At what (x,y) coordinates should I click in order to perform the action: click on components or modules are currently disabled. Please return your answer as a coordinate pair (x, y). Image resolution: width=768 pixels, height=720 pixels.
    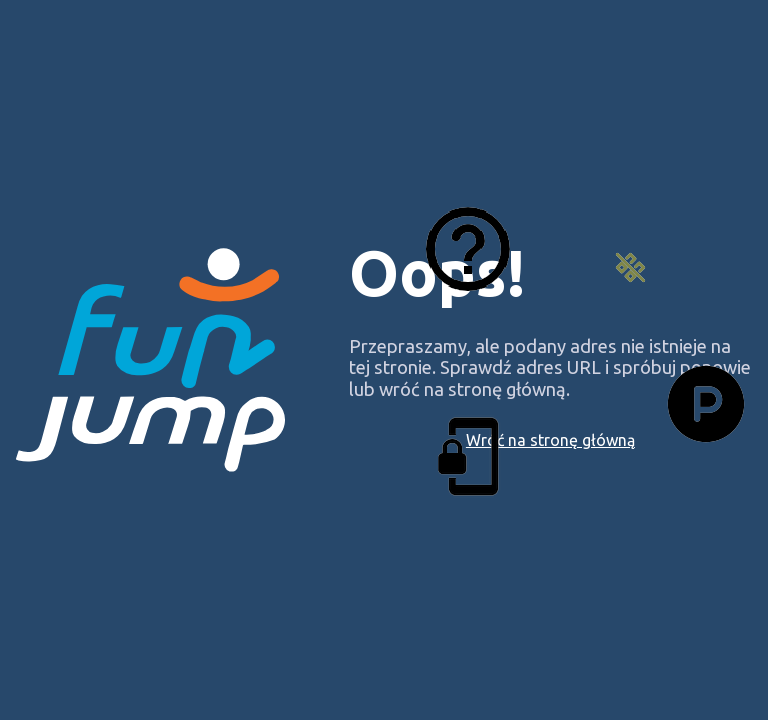
    Looking at the image, I should click on (630, 267).